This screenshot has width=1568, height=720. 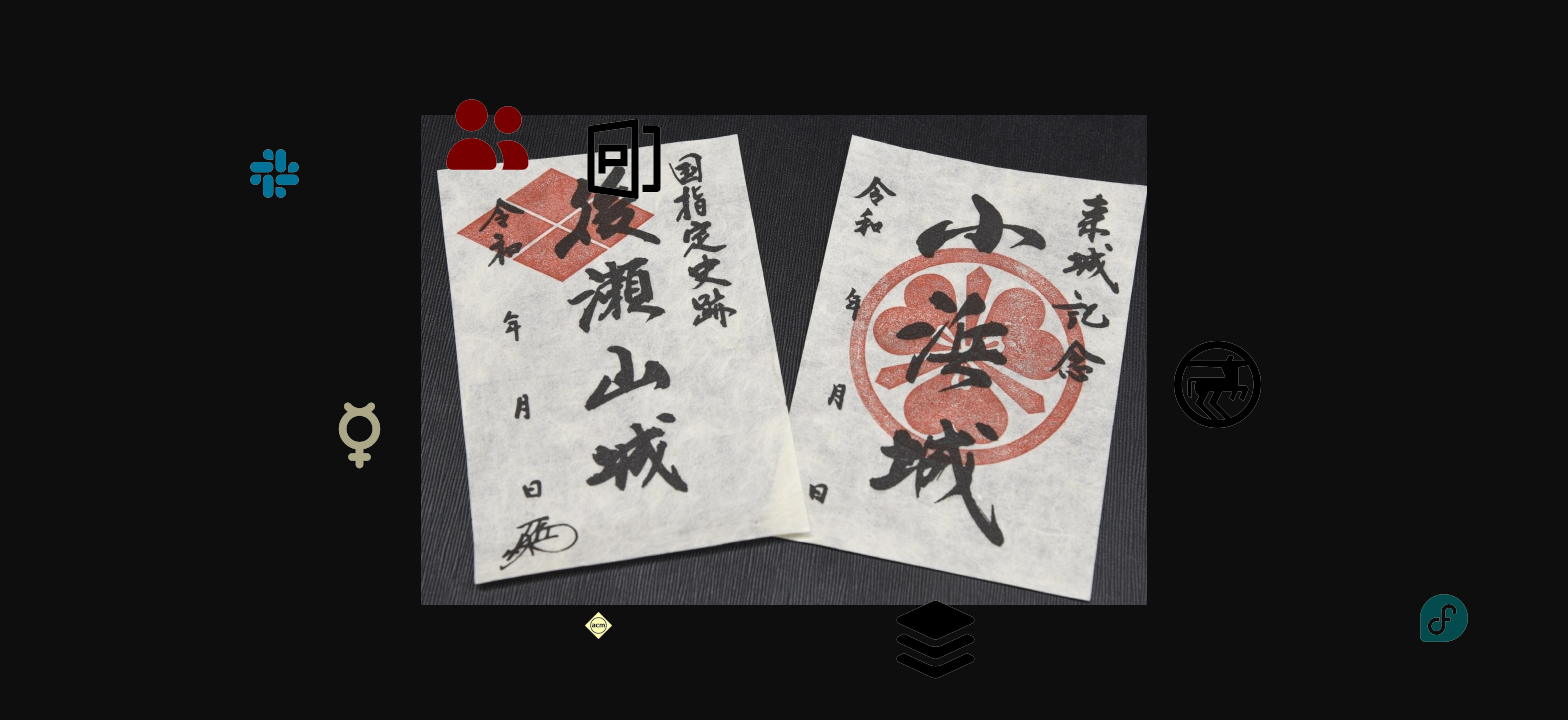 I want to click on view group members, so click(x=487, y=133).